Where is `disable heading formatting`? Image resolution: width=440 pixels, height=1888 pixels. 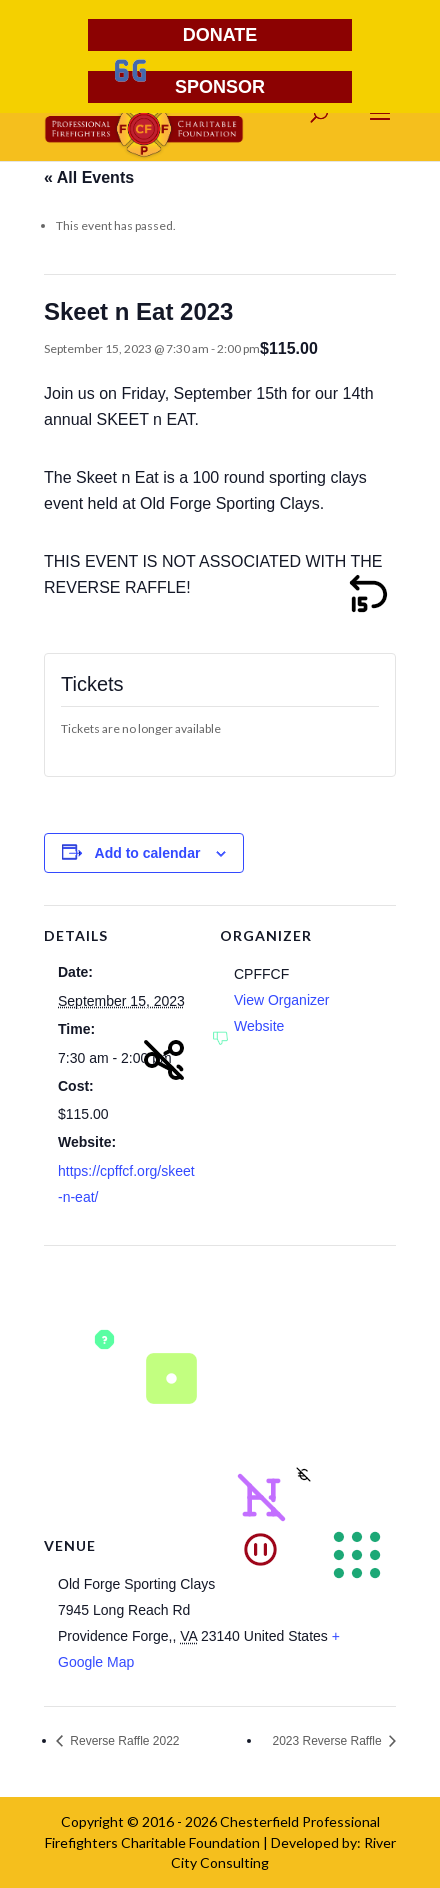 disable heading formatting is located at coordinates (261, 1497).